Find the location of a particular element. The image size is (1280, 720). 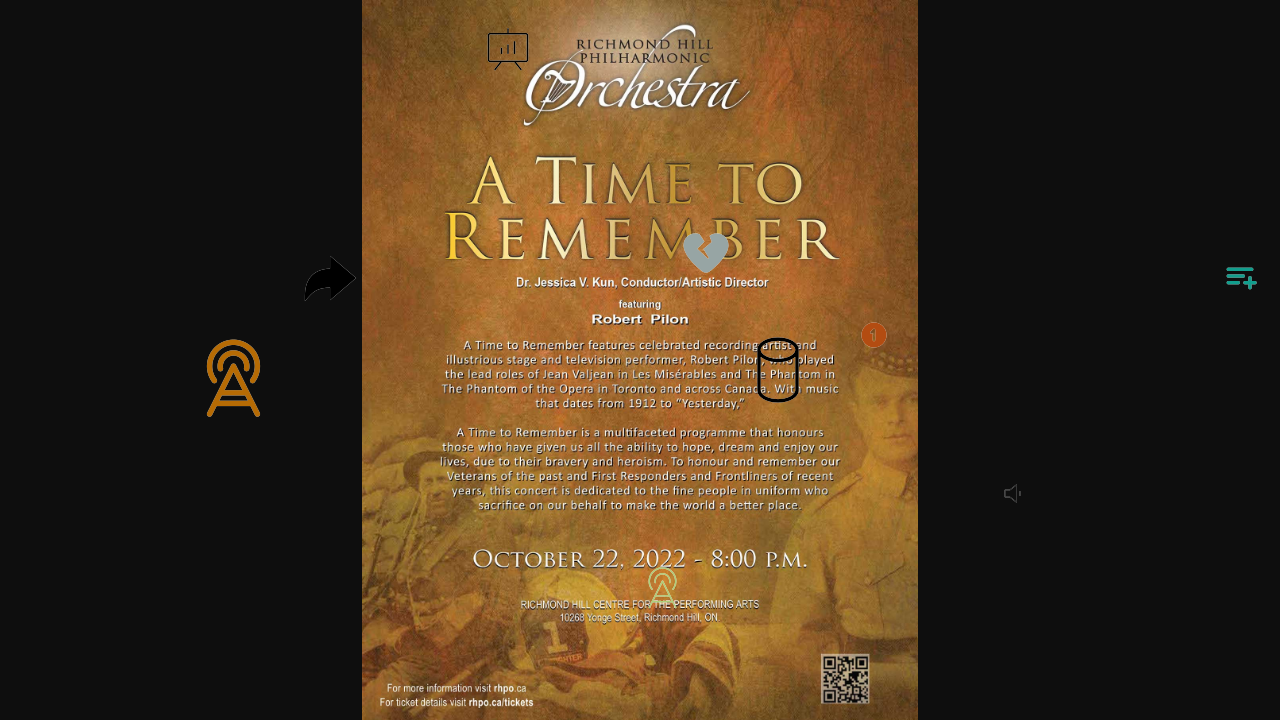

unlike or remove from favorites is located at coordinates (706, 253).